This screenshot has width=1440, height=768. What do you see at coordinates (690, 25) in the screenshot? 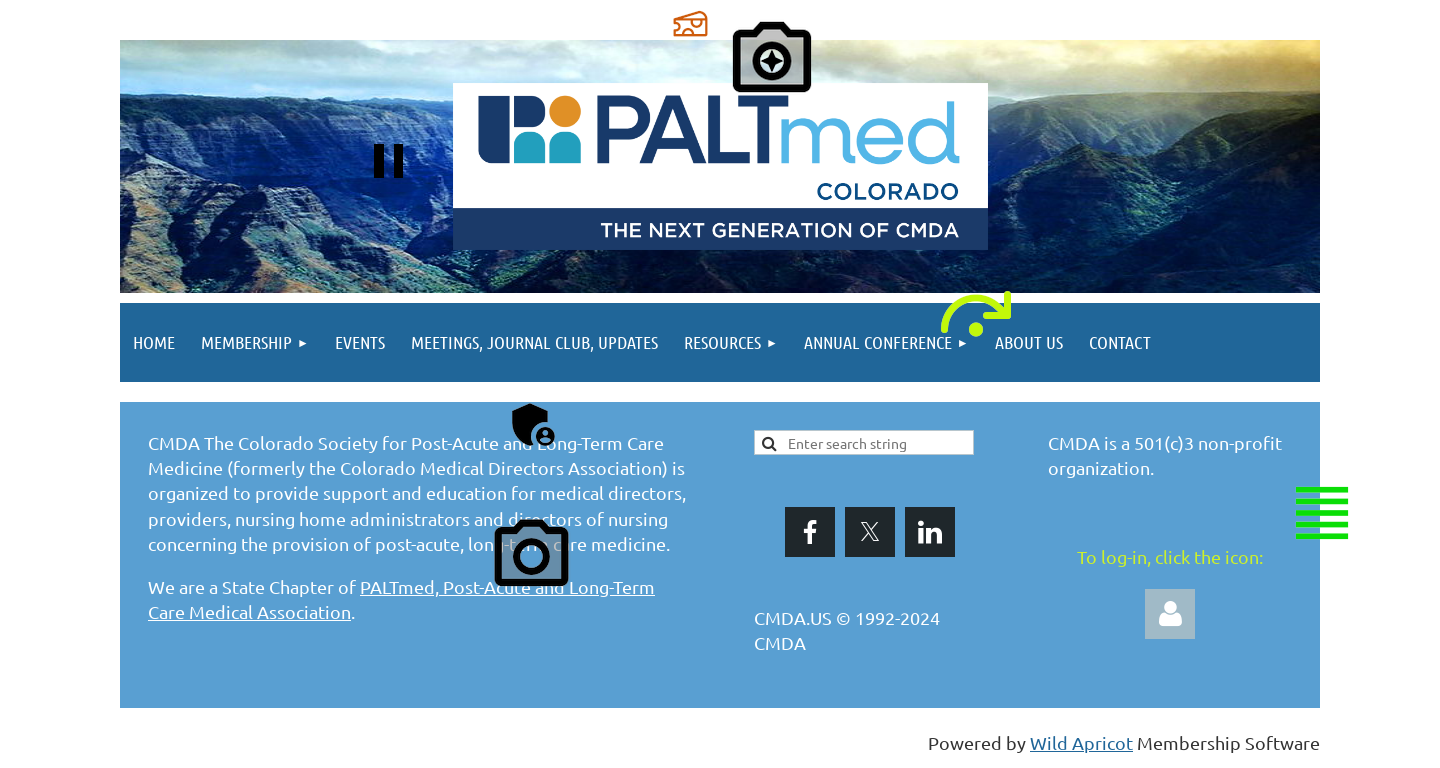
I see `cheese or dairy product category` at bounding box center [690, 25].